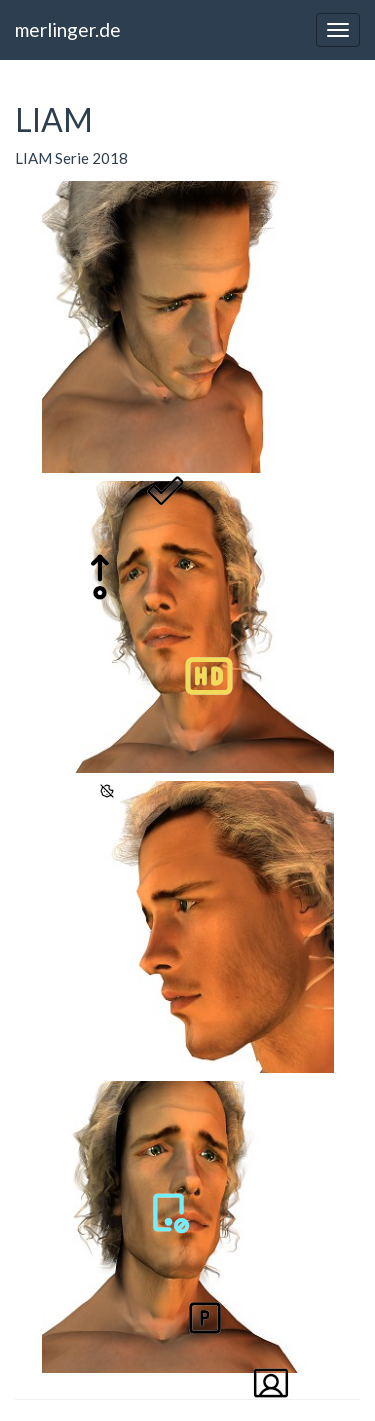 The width and height of the screenshot is (375, 1421). What do you see at coordinates (209, 676) in the screenshot?
I see `indicates high definition video quality` at bounding box center [209, 676].